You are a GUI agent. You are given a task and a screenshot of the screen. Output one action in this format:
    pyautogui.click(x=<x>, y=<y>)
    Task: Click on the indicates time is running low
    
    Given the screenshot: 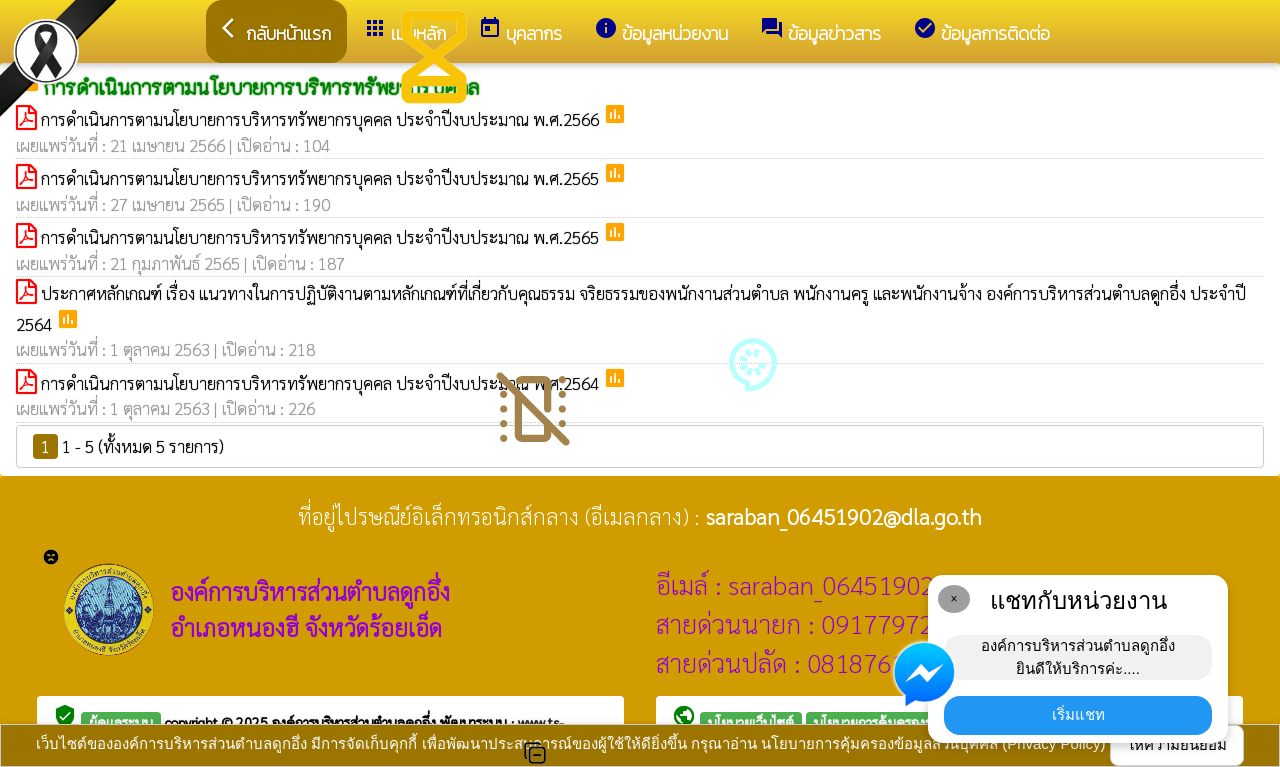 What is the action you would take?
    pyautogui.click(x=434, y=57)
    